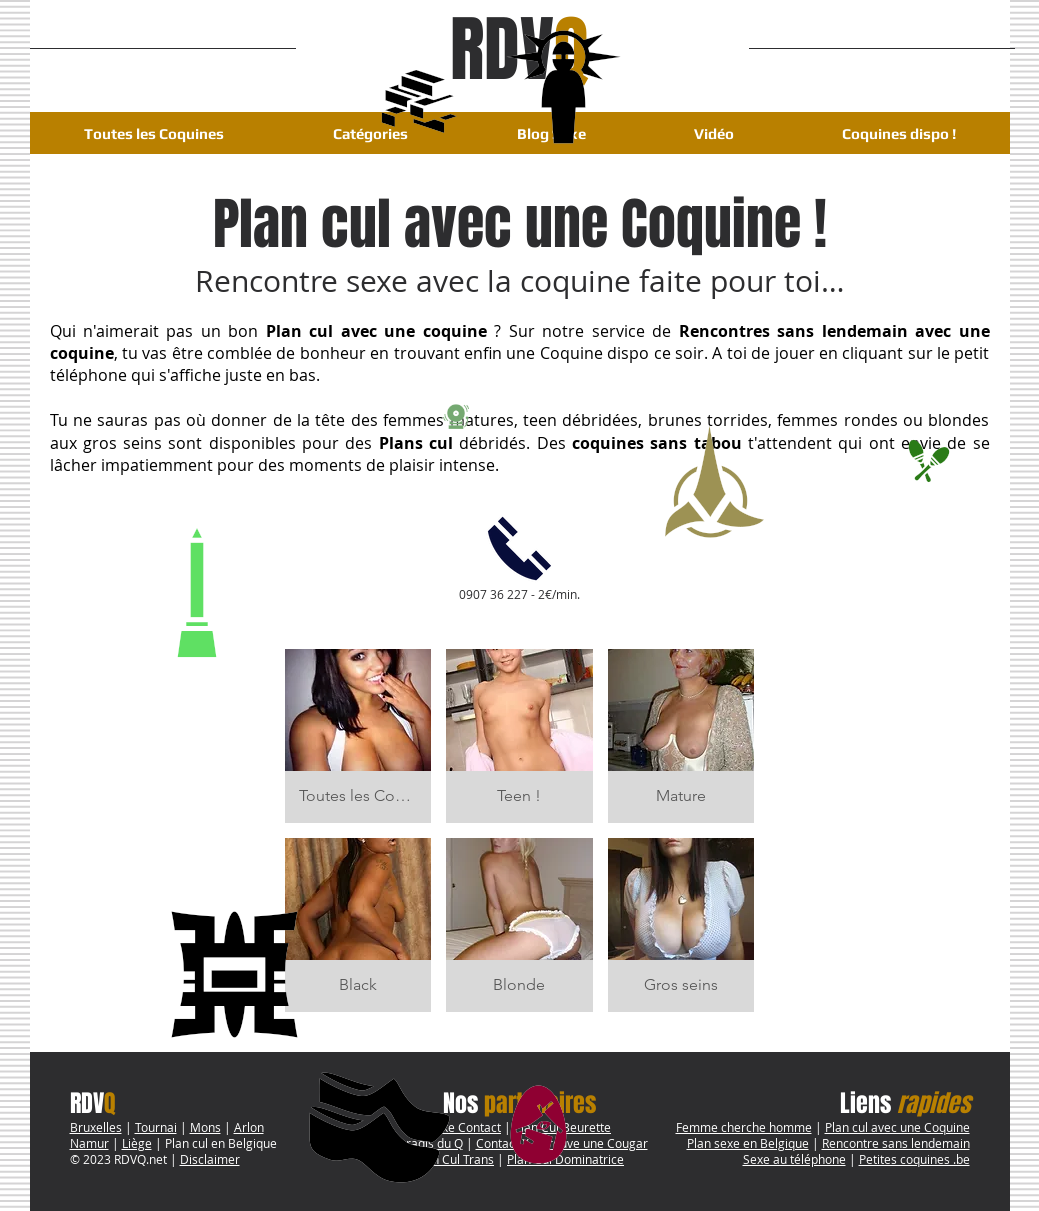 The height and width of the screenshot is (1211, 1039). Describe the element at coordinates (197, 593) in the screenshot. I see `indicates a monument or landmark location` at that location.